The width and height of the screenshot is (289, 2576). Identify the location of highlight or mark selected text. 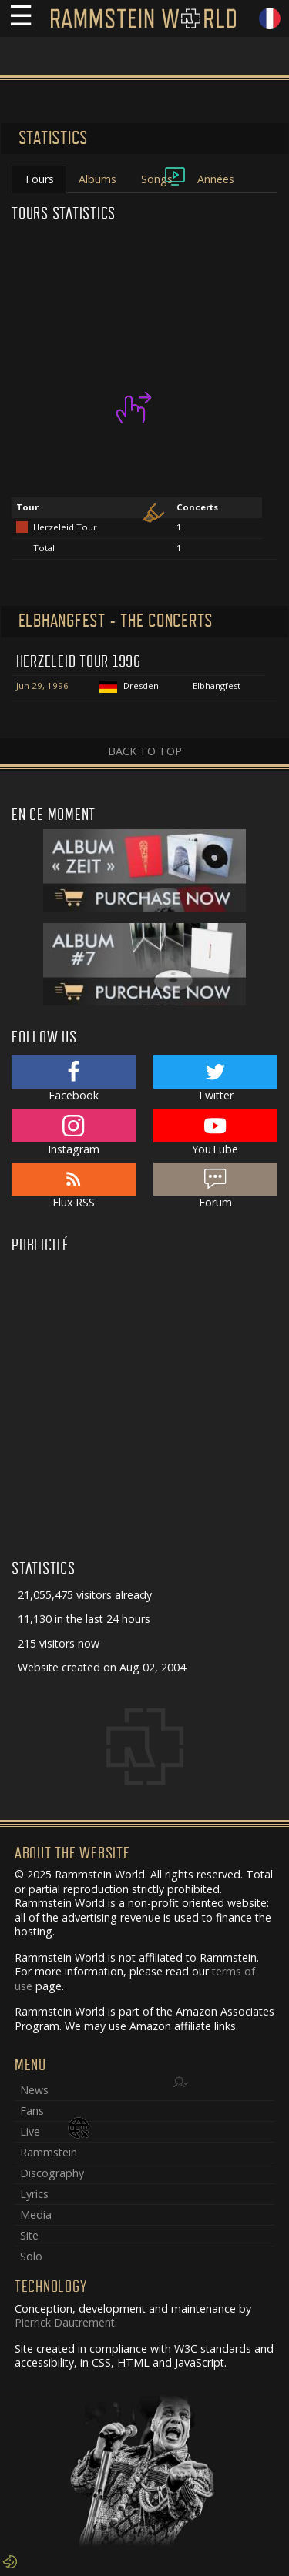
(153, 514).